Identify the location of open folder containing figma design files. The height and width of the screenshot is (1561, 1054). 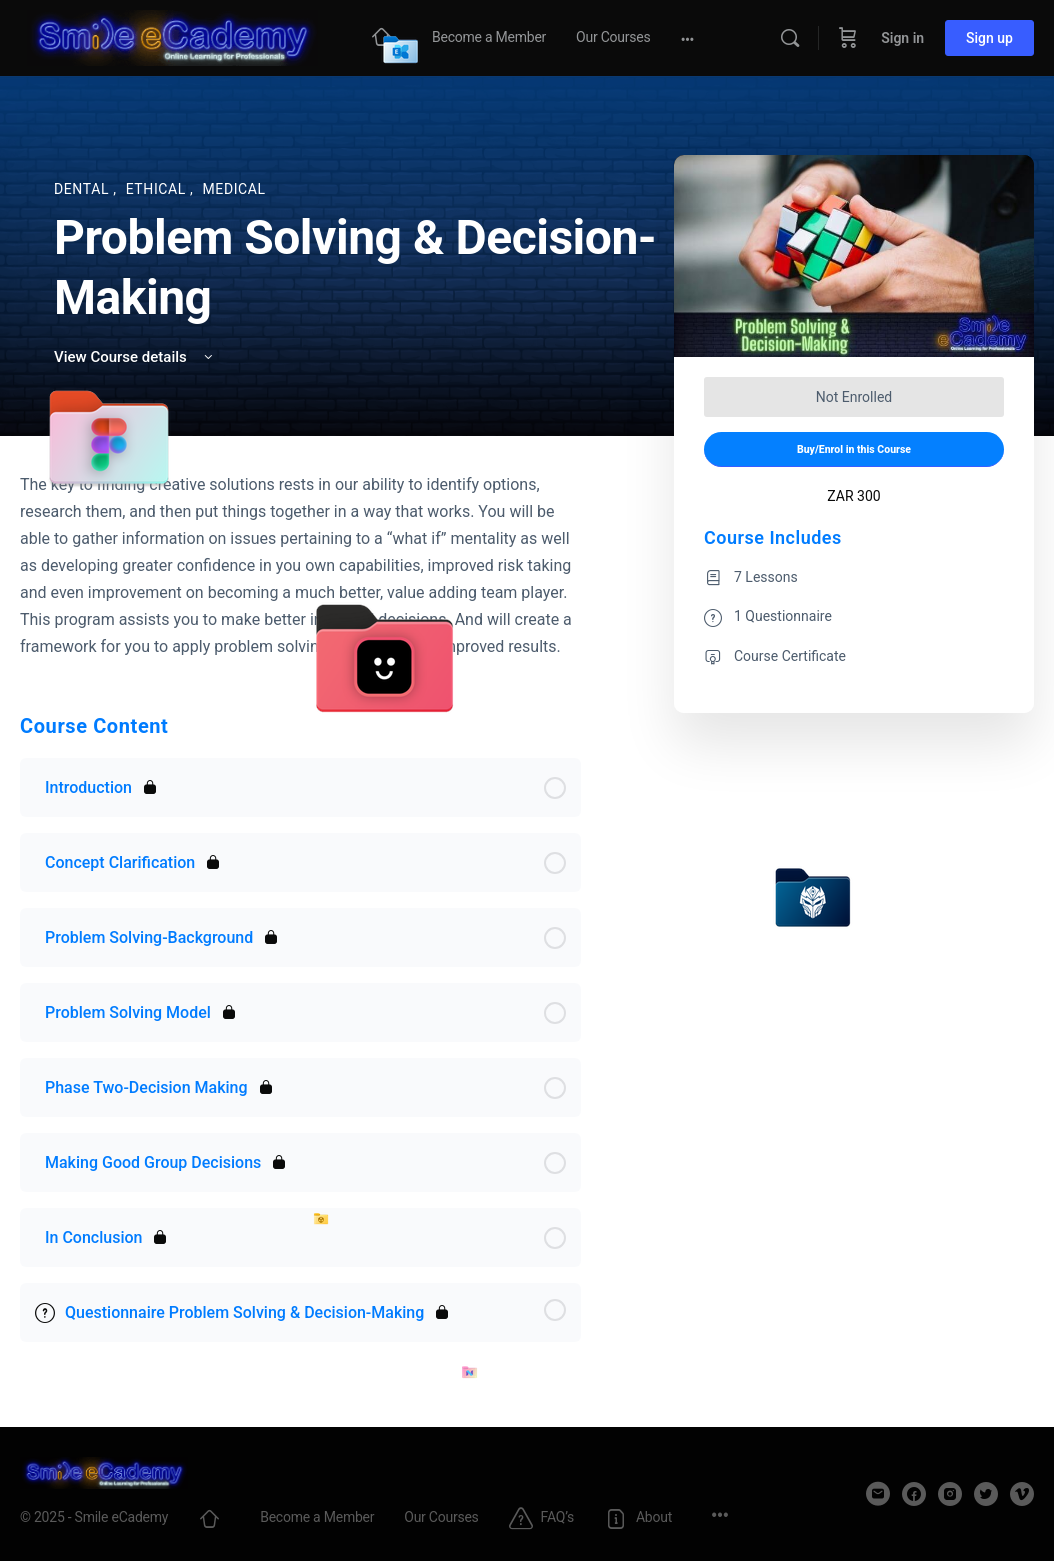
(108, 440).